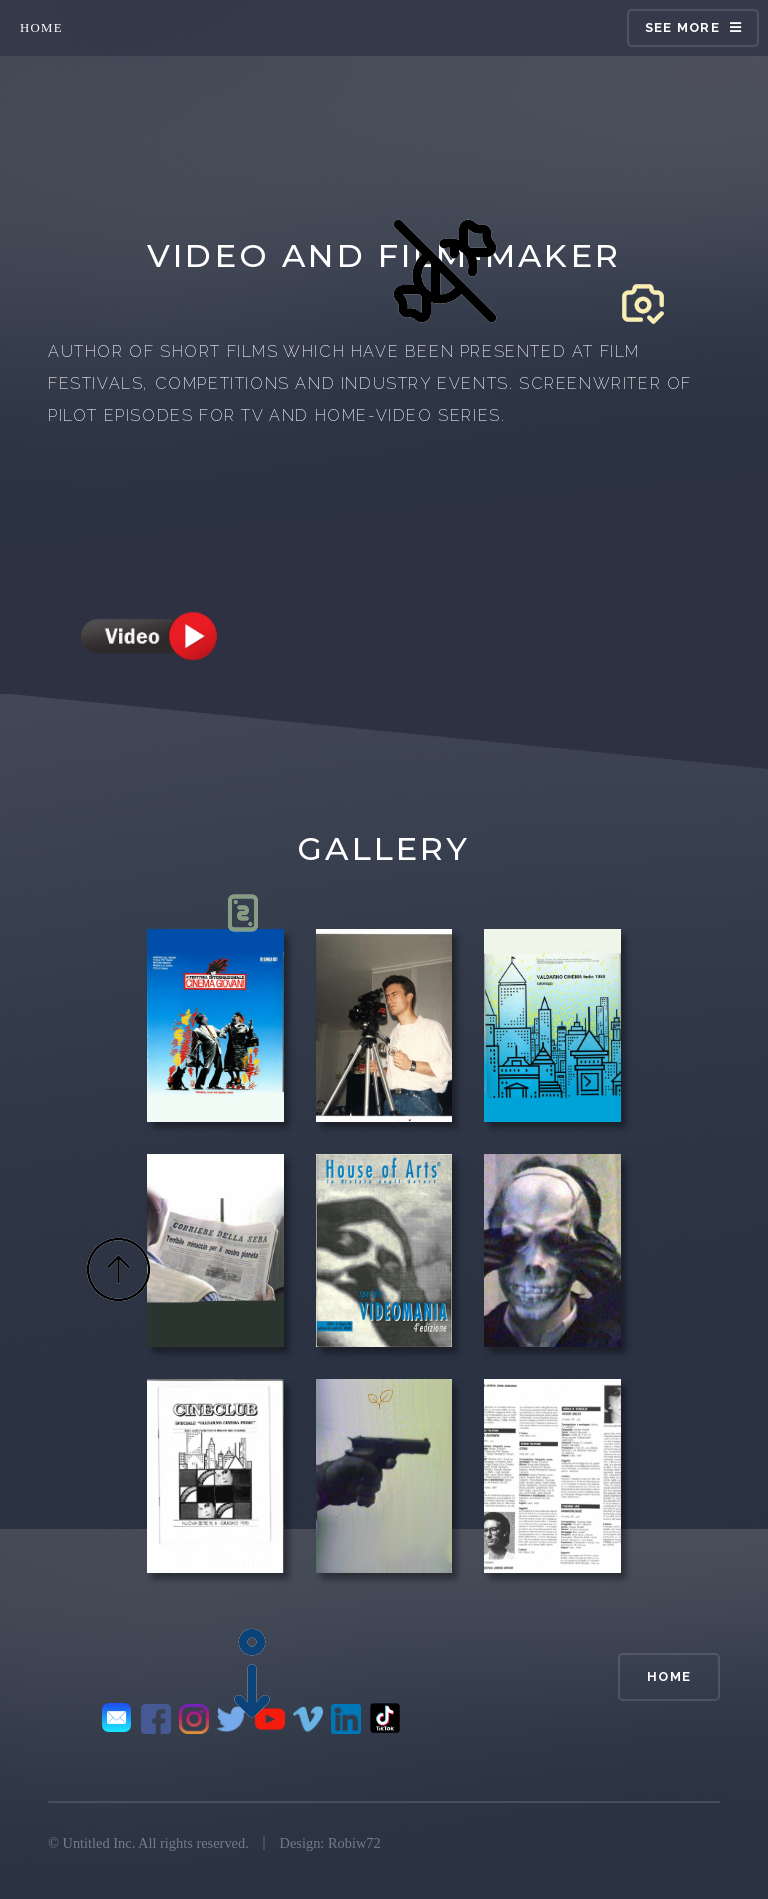  What do you see at coordinates (643, 303) in the screenshot?
I see `photo successfully uploaded or verified` at bounding box center [643, 303].